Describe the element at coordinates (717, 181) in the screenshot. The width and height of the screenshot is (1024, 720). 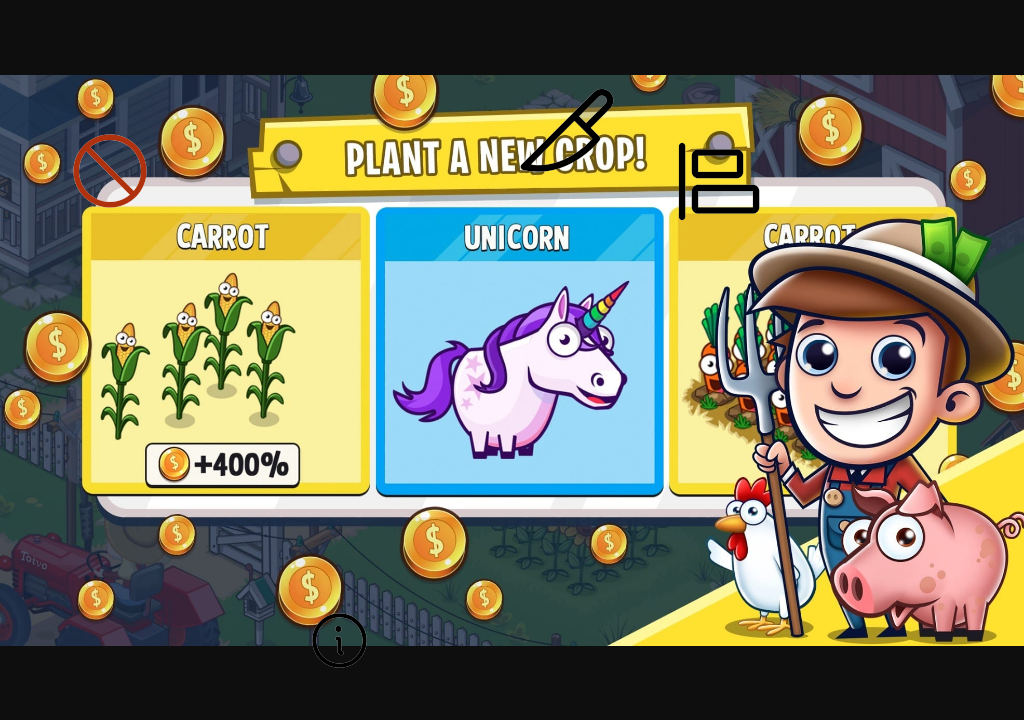
I see `align text to the left` at that location.